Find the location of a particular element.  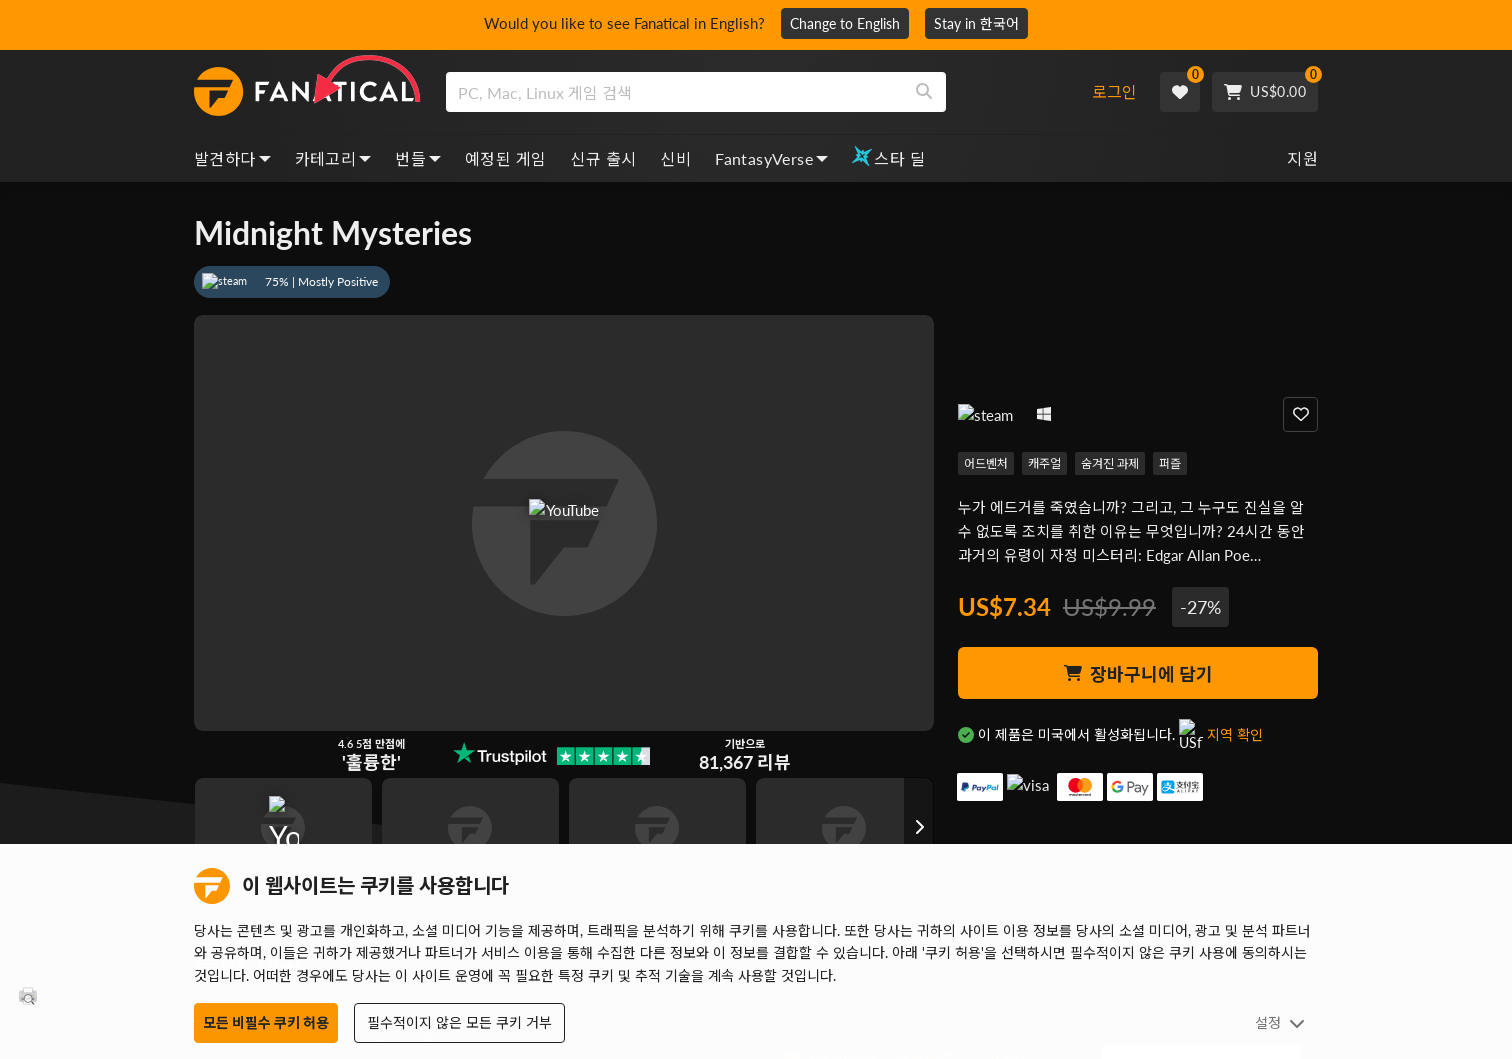

undo the last action is located at coordinates (366, 78).